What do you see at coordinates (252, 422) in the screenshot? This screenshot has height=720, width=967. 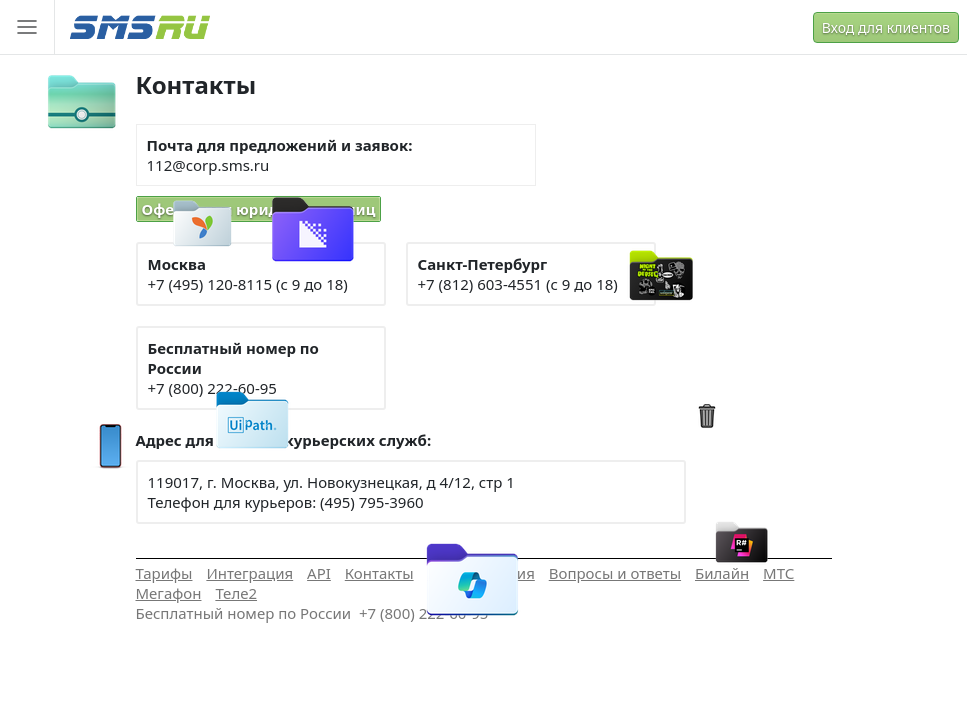 I see `open UiPath project folder` at bounding box center [252, 422].